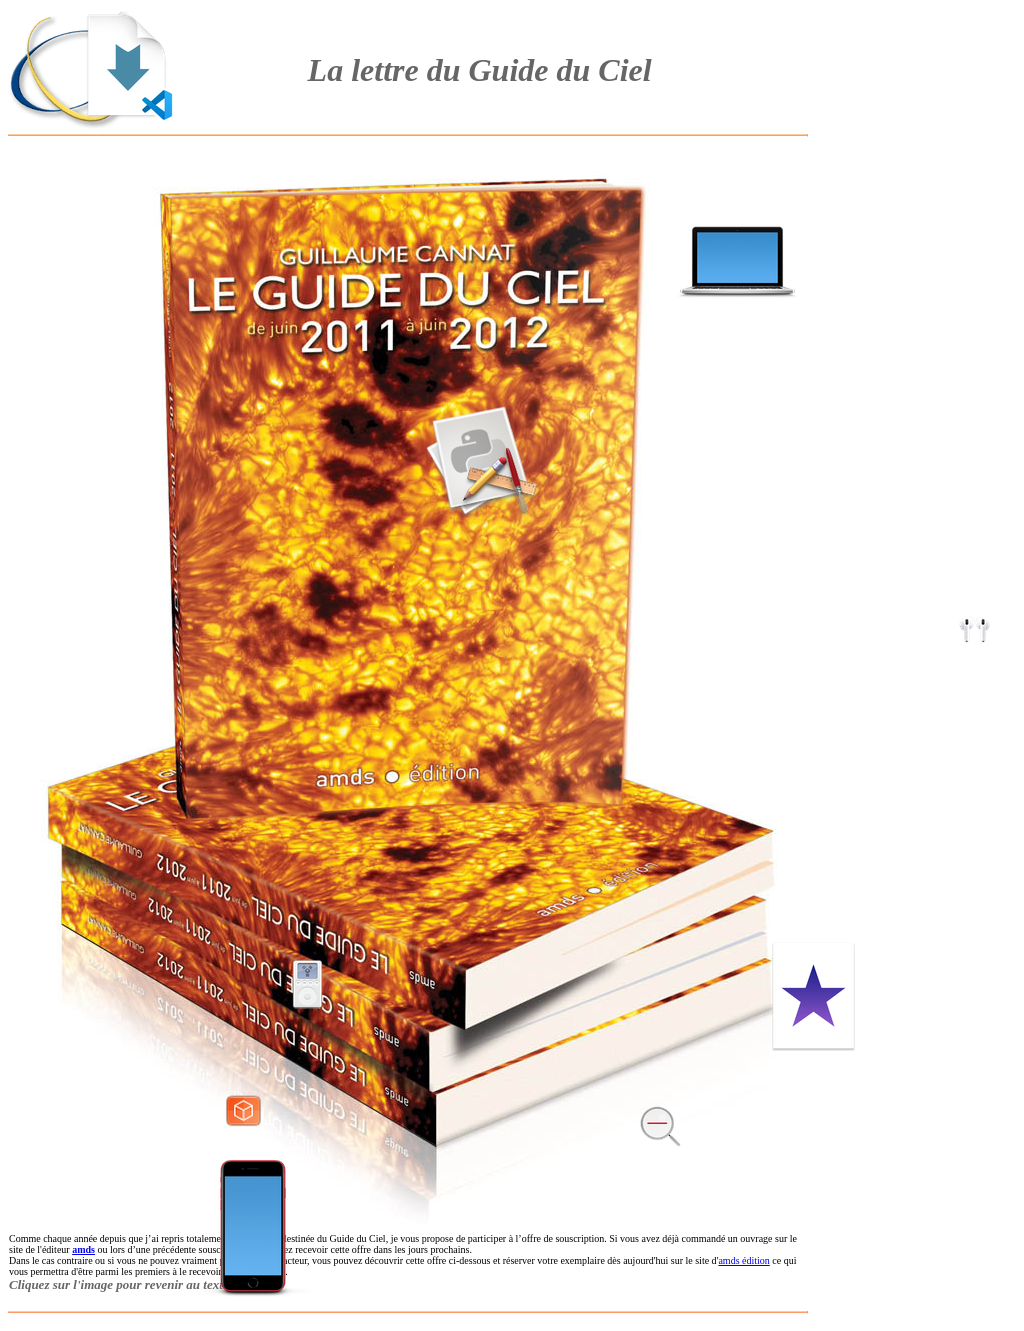 The width and height of the screenshot is (1024, 1331). What do you see at coordinates (975, 630) in the screenshot?
I see `connect bluetooth earbuds` at bounding box center [975, 630].